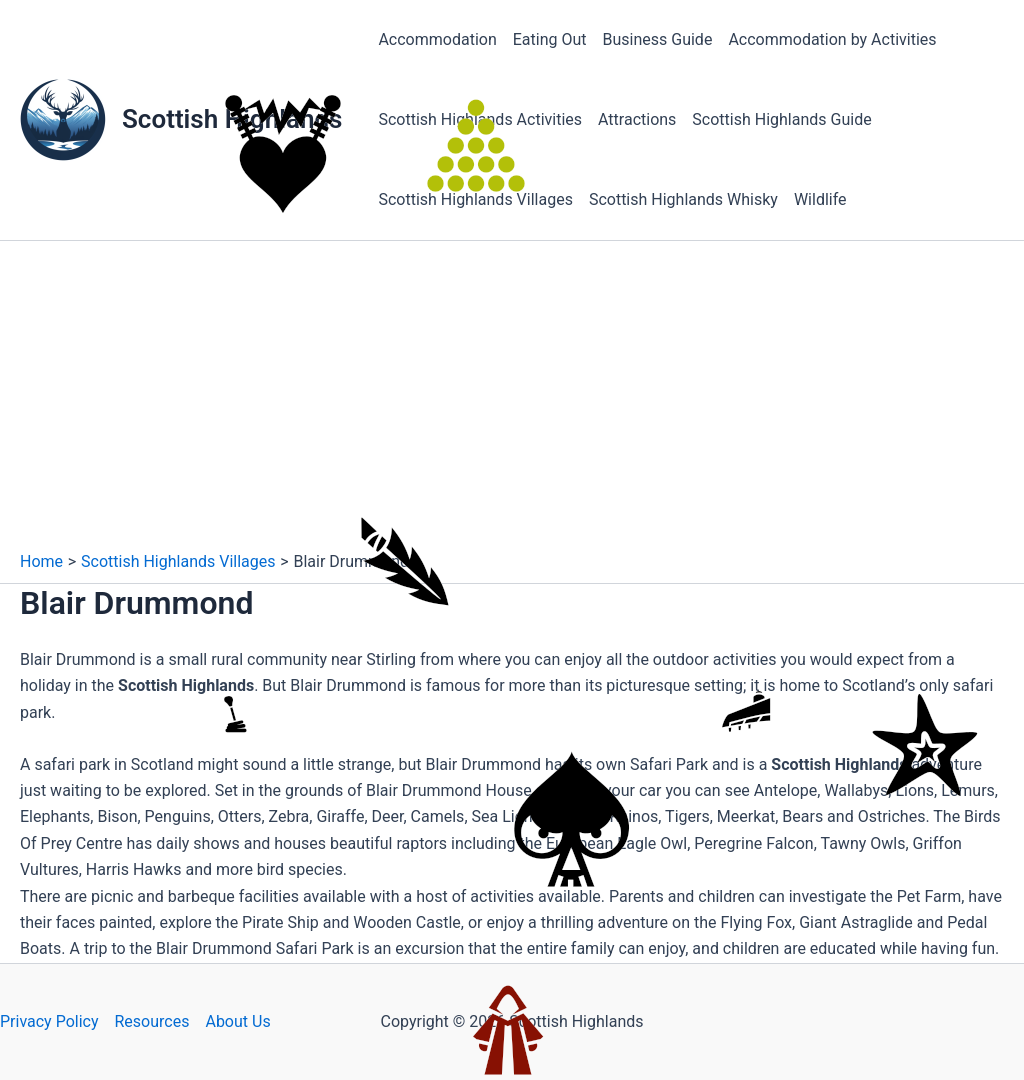  Describe the element at coordinates (571, 817) in the screenshot. I see `indicates death or game over in a card game` at that location.